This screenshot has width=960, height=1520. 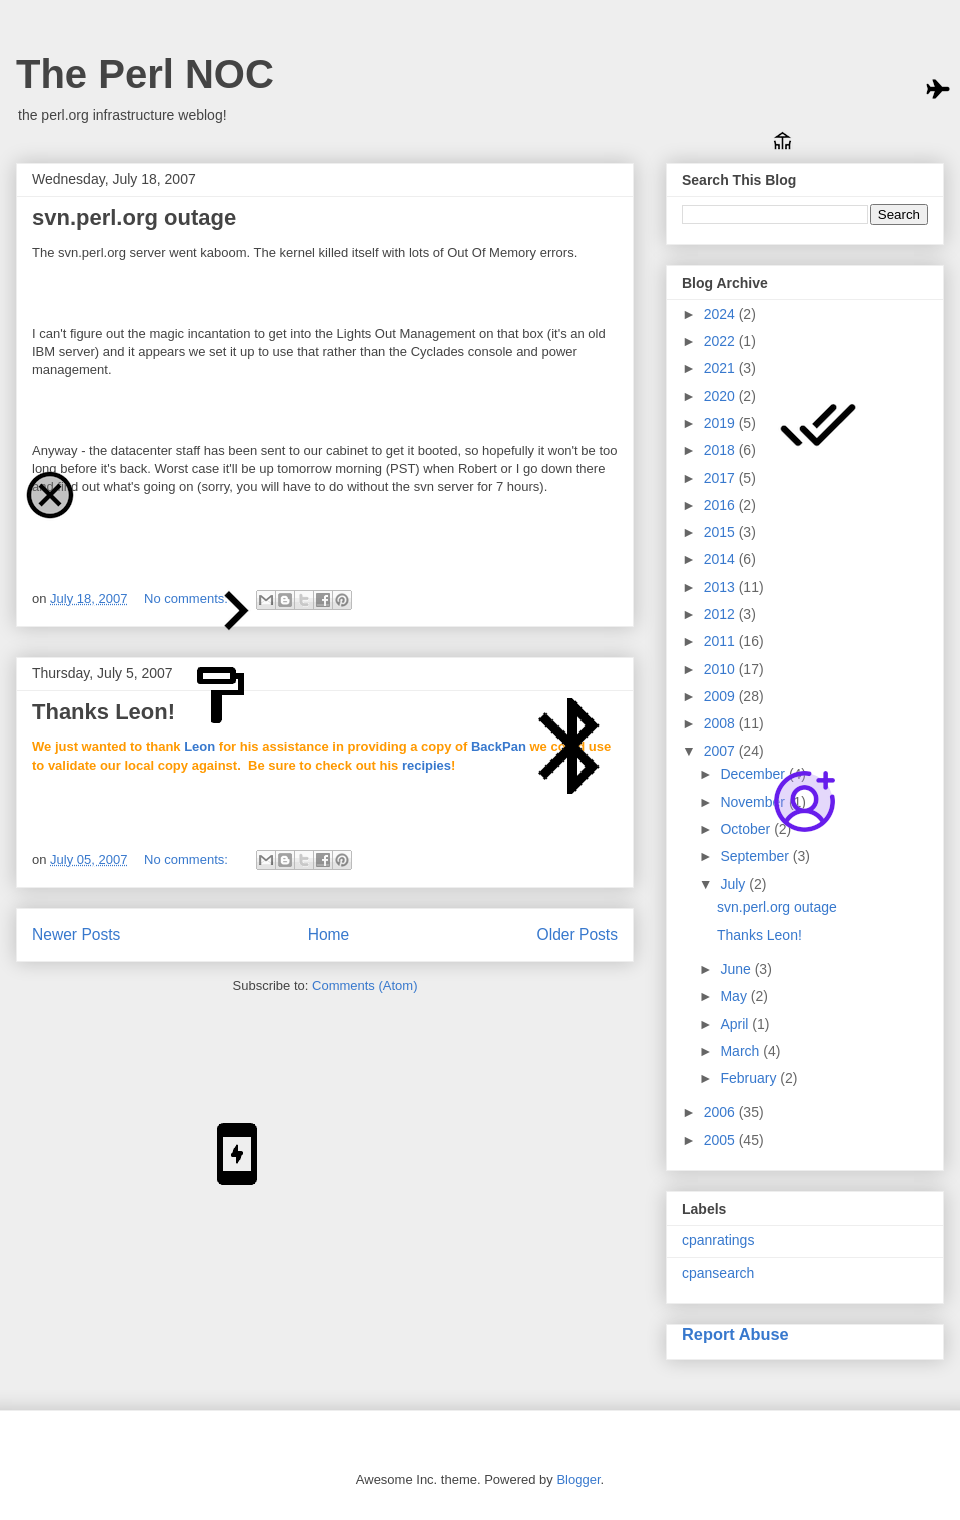 I want to click on message sent and read confirmation, so click(x=818, y=424).